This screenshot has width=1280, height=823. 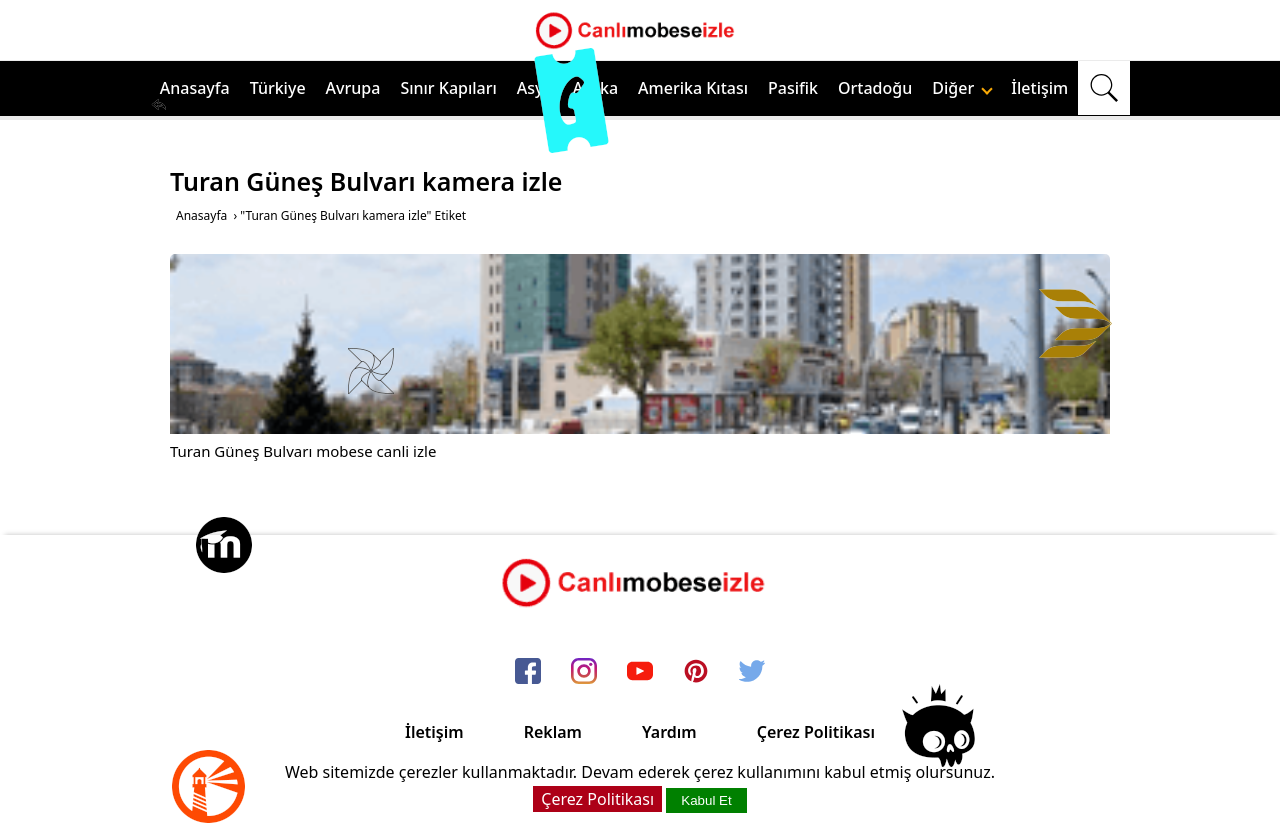 What do you see at coordinates (1075, 323) in the screenshot?
I see `bombardier company logo` at bounding box center [1075, 323].